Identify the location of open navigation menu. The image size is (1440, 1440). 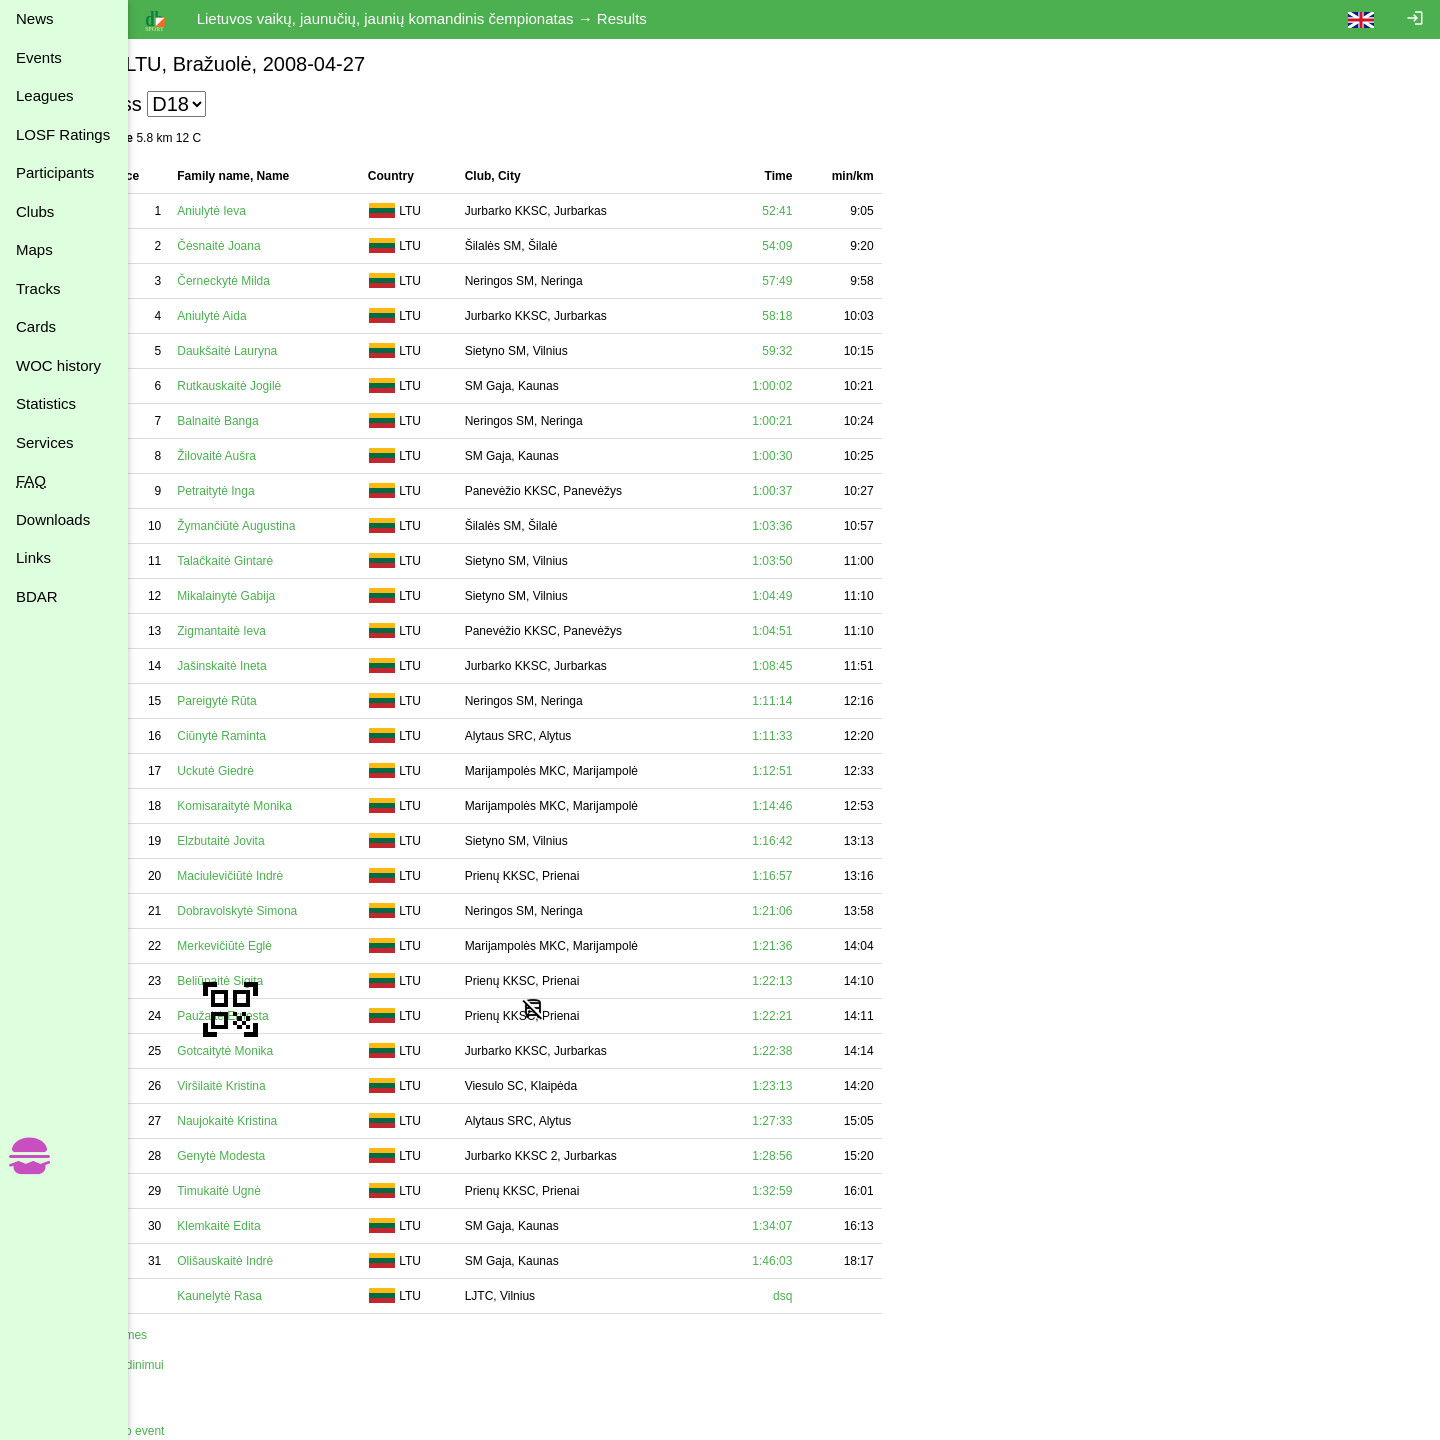
(29, 1156).